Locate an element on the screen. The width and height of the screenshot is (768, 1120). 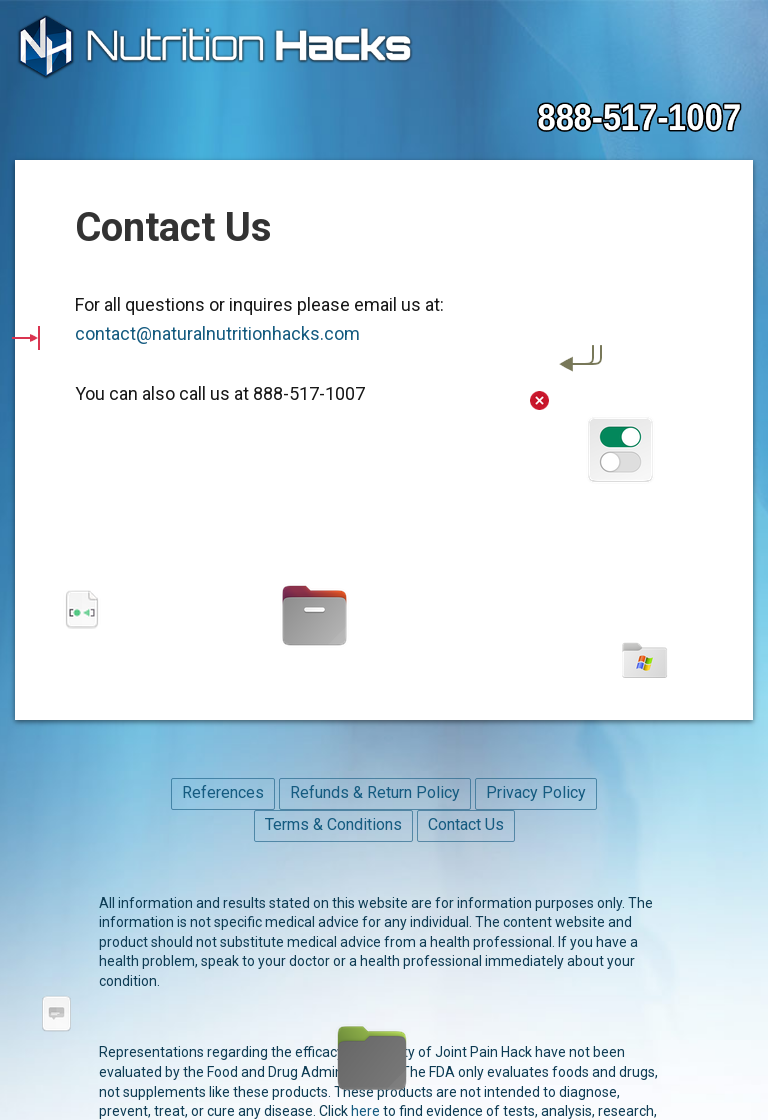
a microdvd subtitle file is located at coordinates (56, 1013).